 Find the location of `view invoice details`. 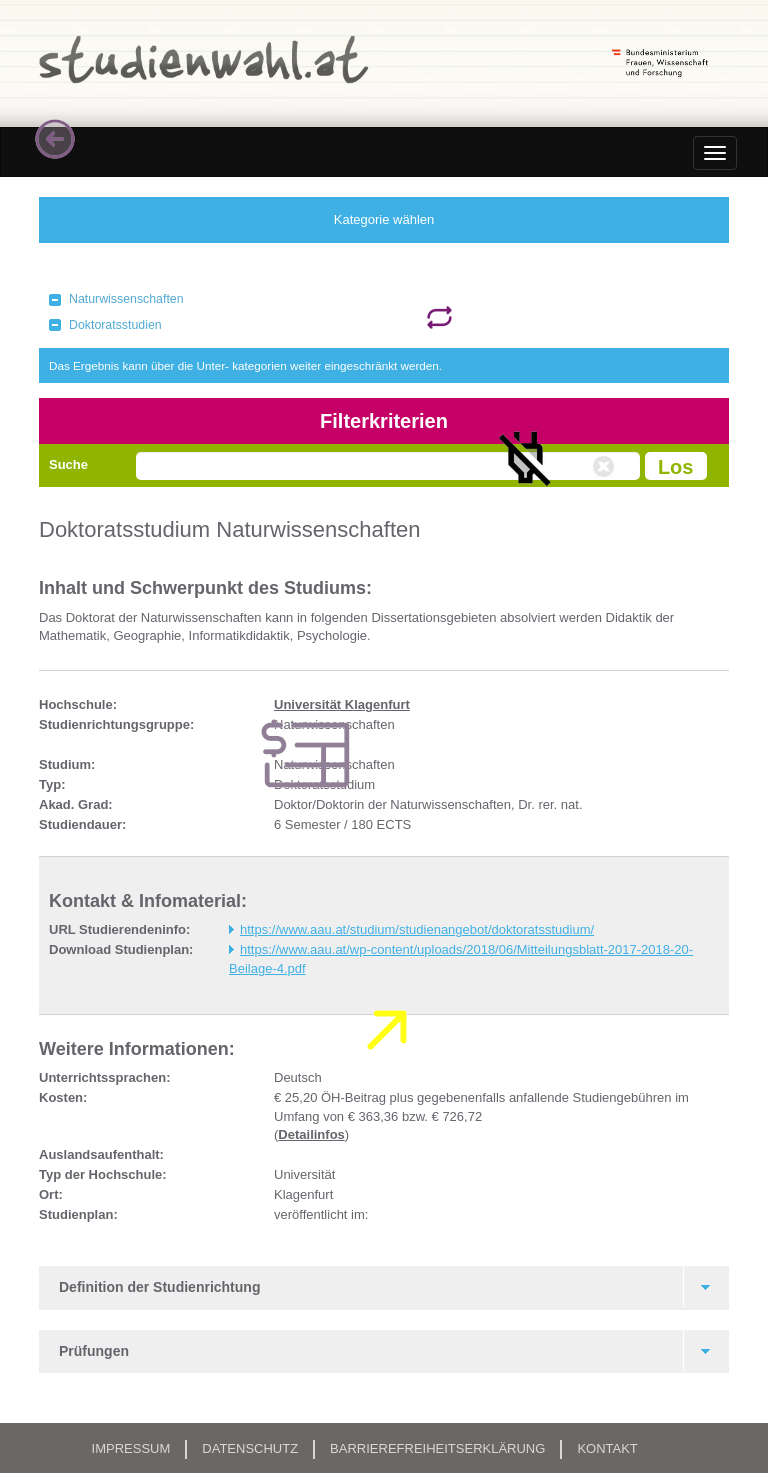

view invoice details is located at coordinates (307, 755).